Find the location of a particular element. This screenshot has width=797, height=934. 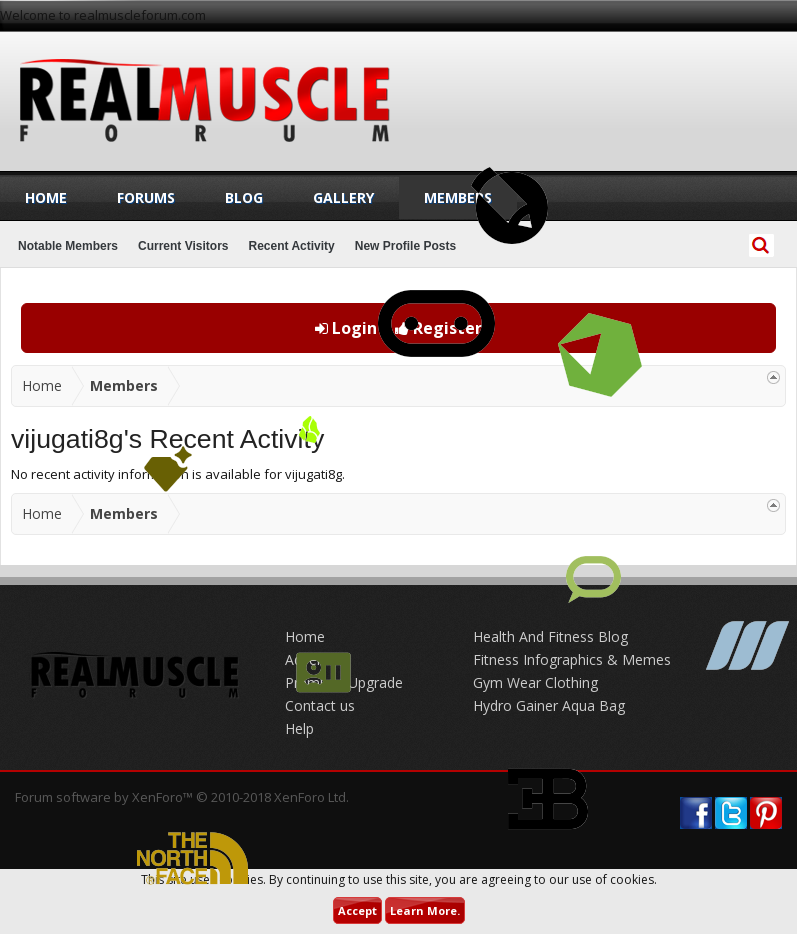

visit The Conversation website is located at coordinates (593, 579).